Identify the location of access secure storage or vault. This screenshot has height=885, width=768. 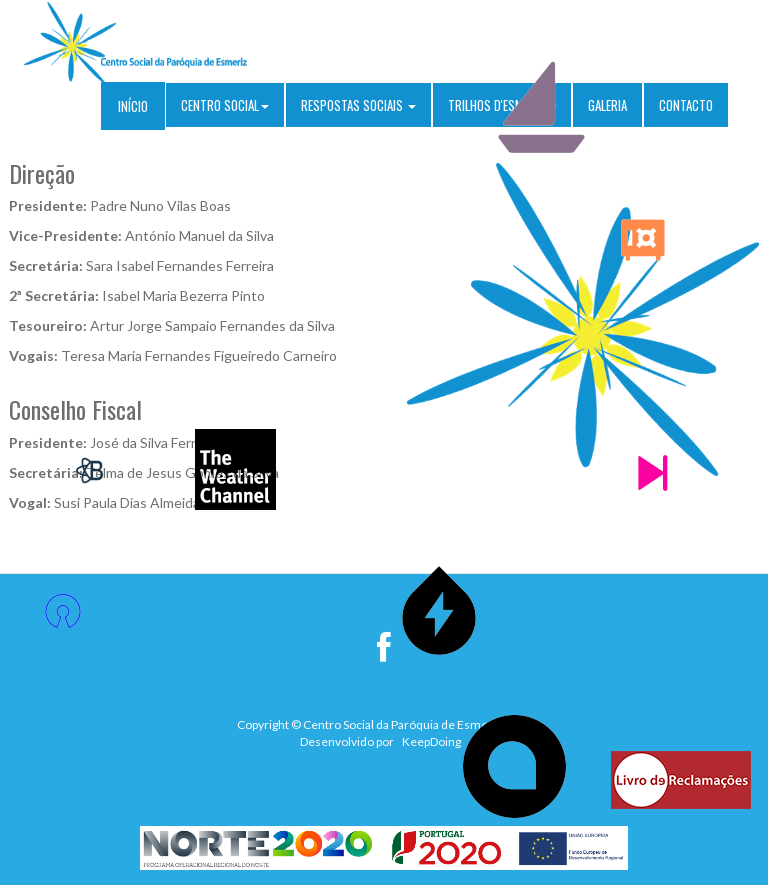
(643, 239).